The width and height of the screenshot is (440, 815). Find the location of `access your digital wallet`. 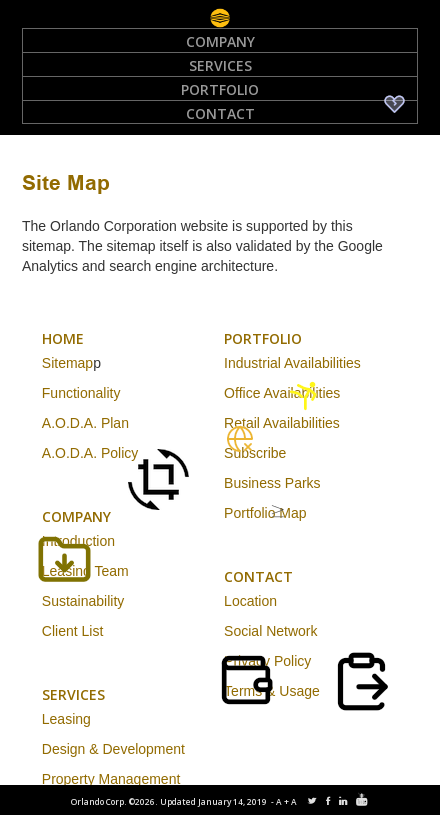

access your digital wallet is located at coordinates (246, 680).